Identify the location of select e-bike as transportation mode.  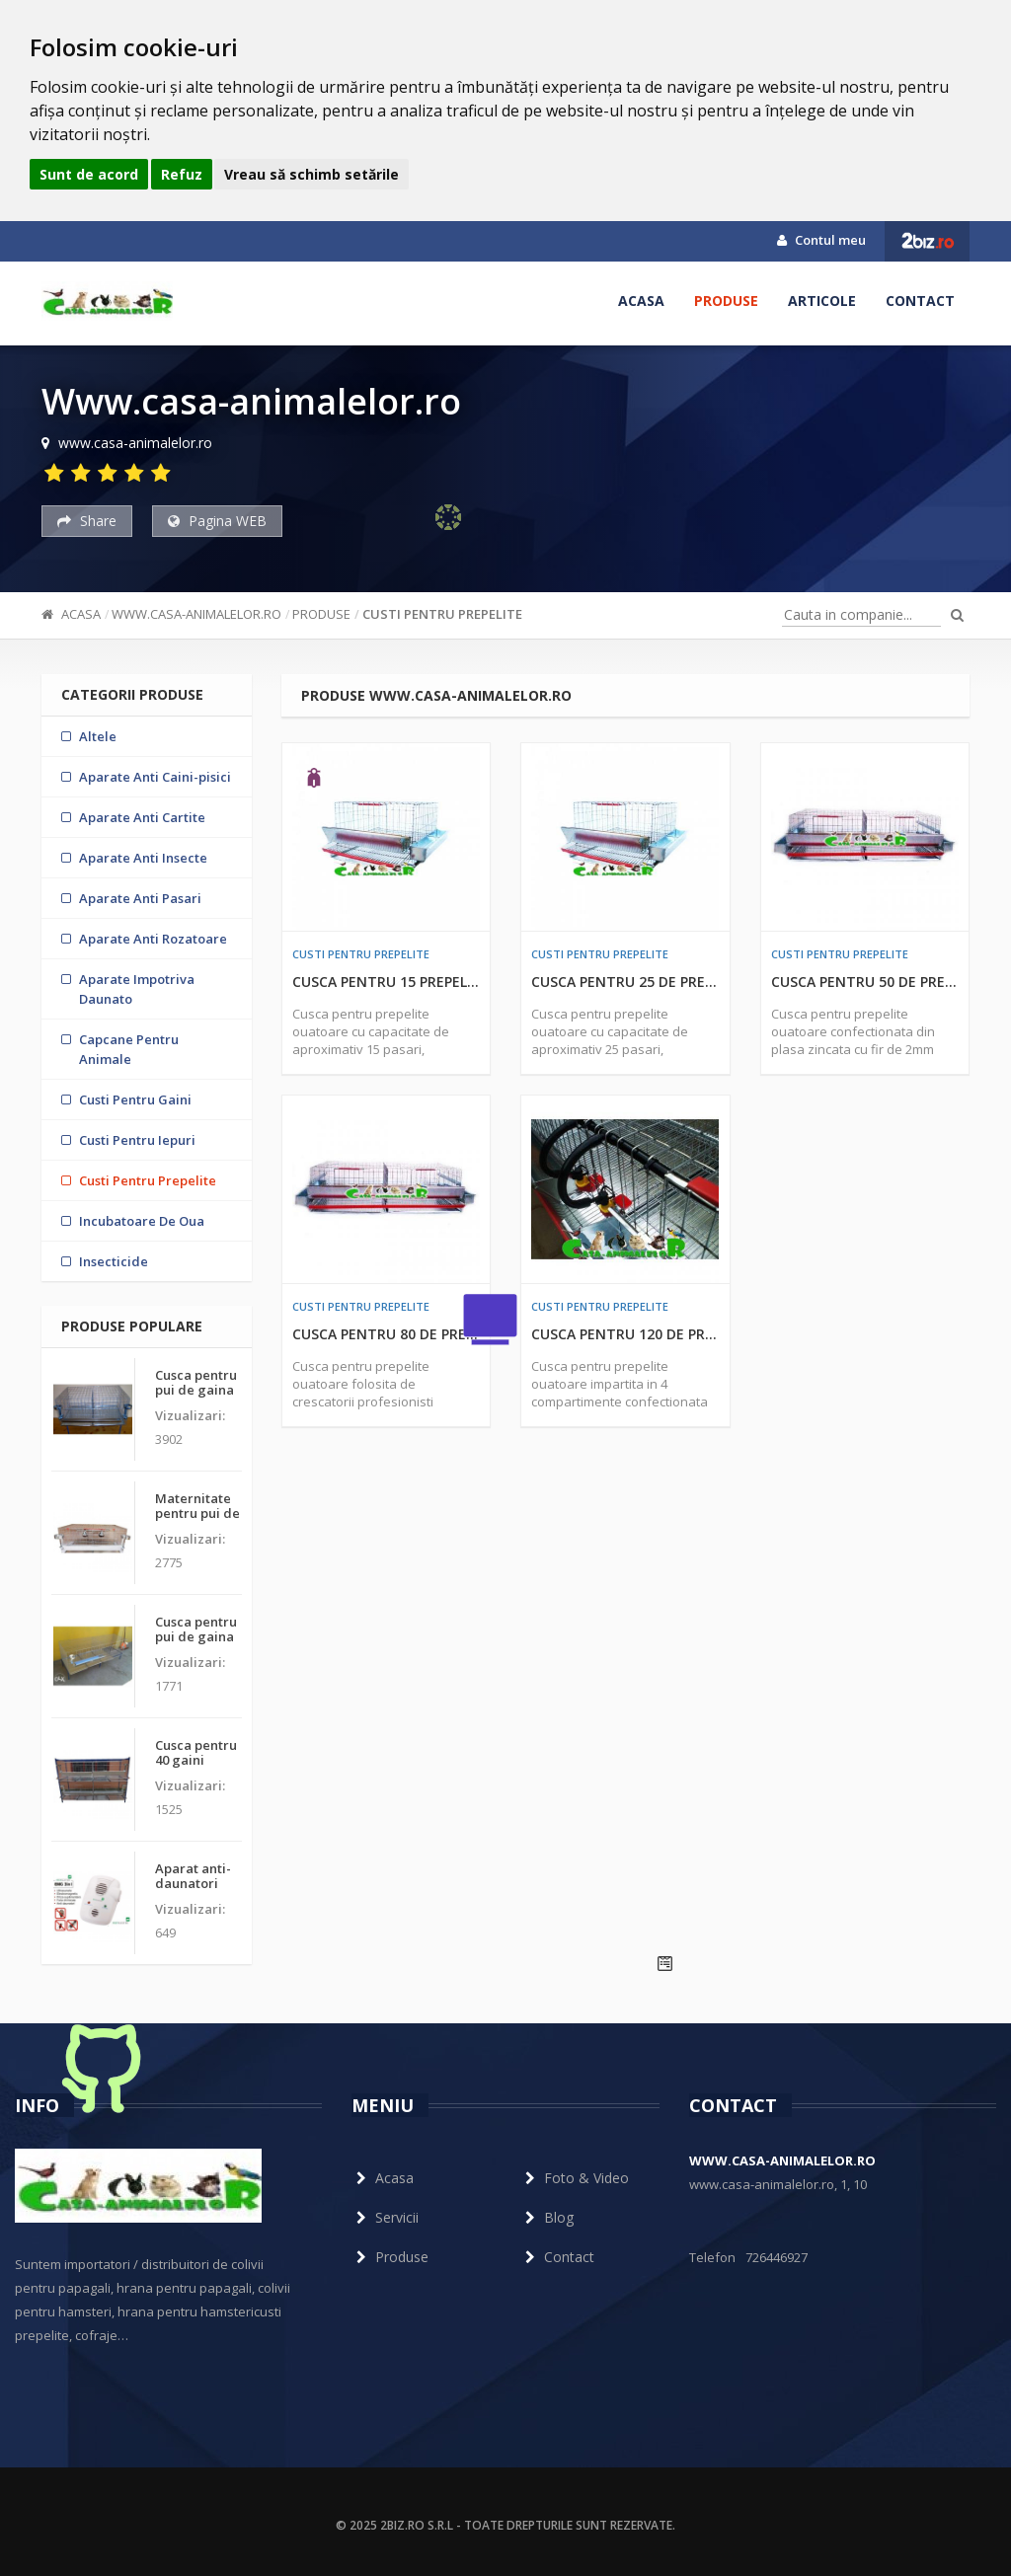
(314, 778).